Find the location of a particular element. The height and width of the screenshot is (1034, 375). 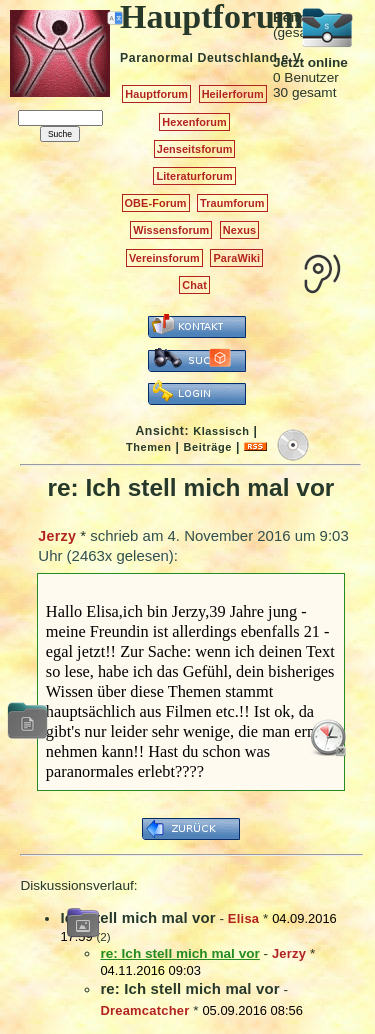

open your pictures folder is located at coordinates (83, 922).